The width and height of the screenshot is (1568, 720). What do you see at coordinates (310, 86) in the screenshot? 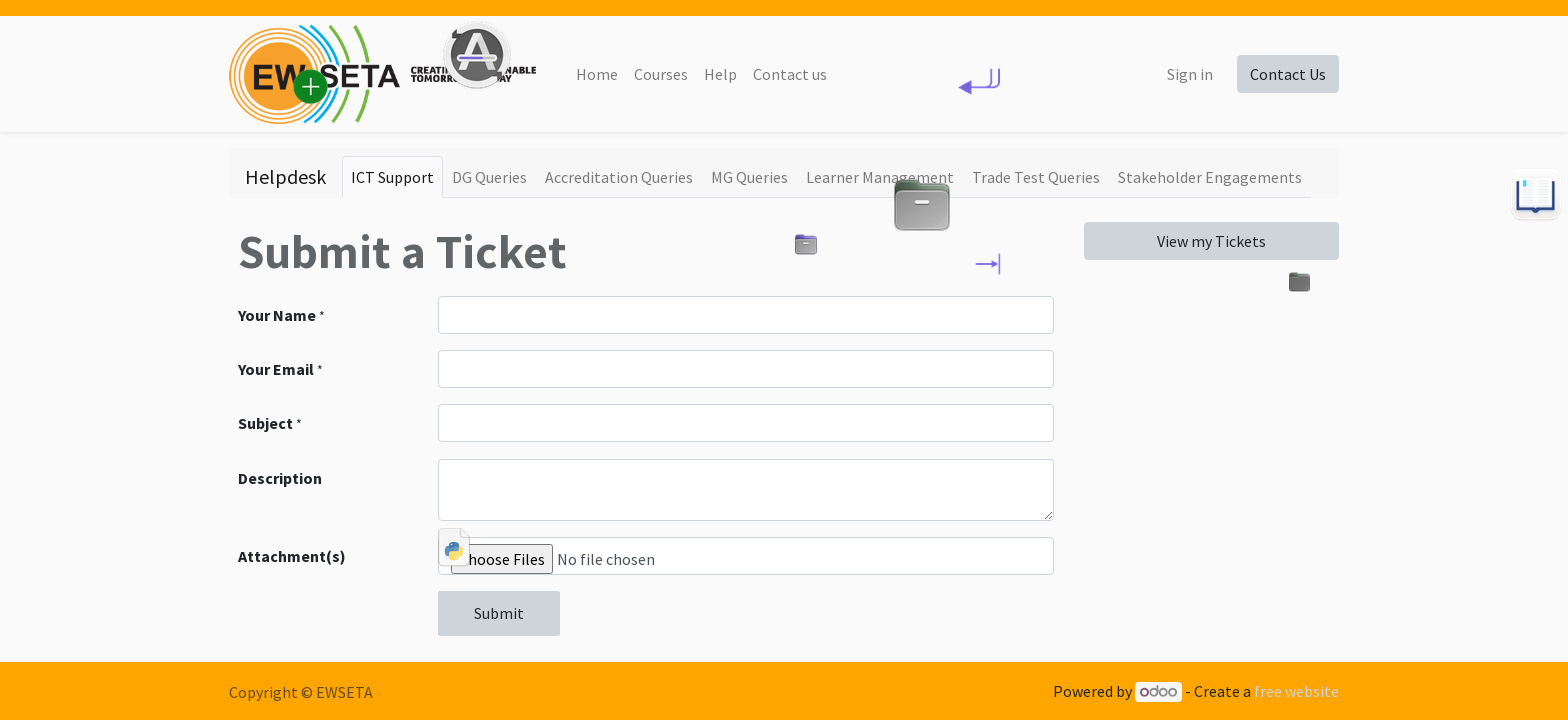
I see `add a new item to a list` at bounding box center [310, 86].